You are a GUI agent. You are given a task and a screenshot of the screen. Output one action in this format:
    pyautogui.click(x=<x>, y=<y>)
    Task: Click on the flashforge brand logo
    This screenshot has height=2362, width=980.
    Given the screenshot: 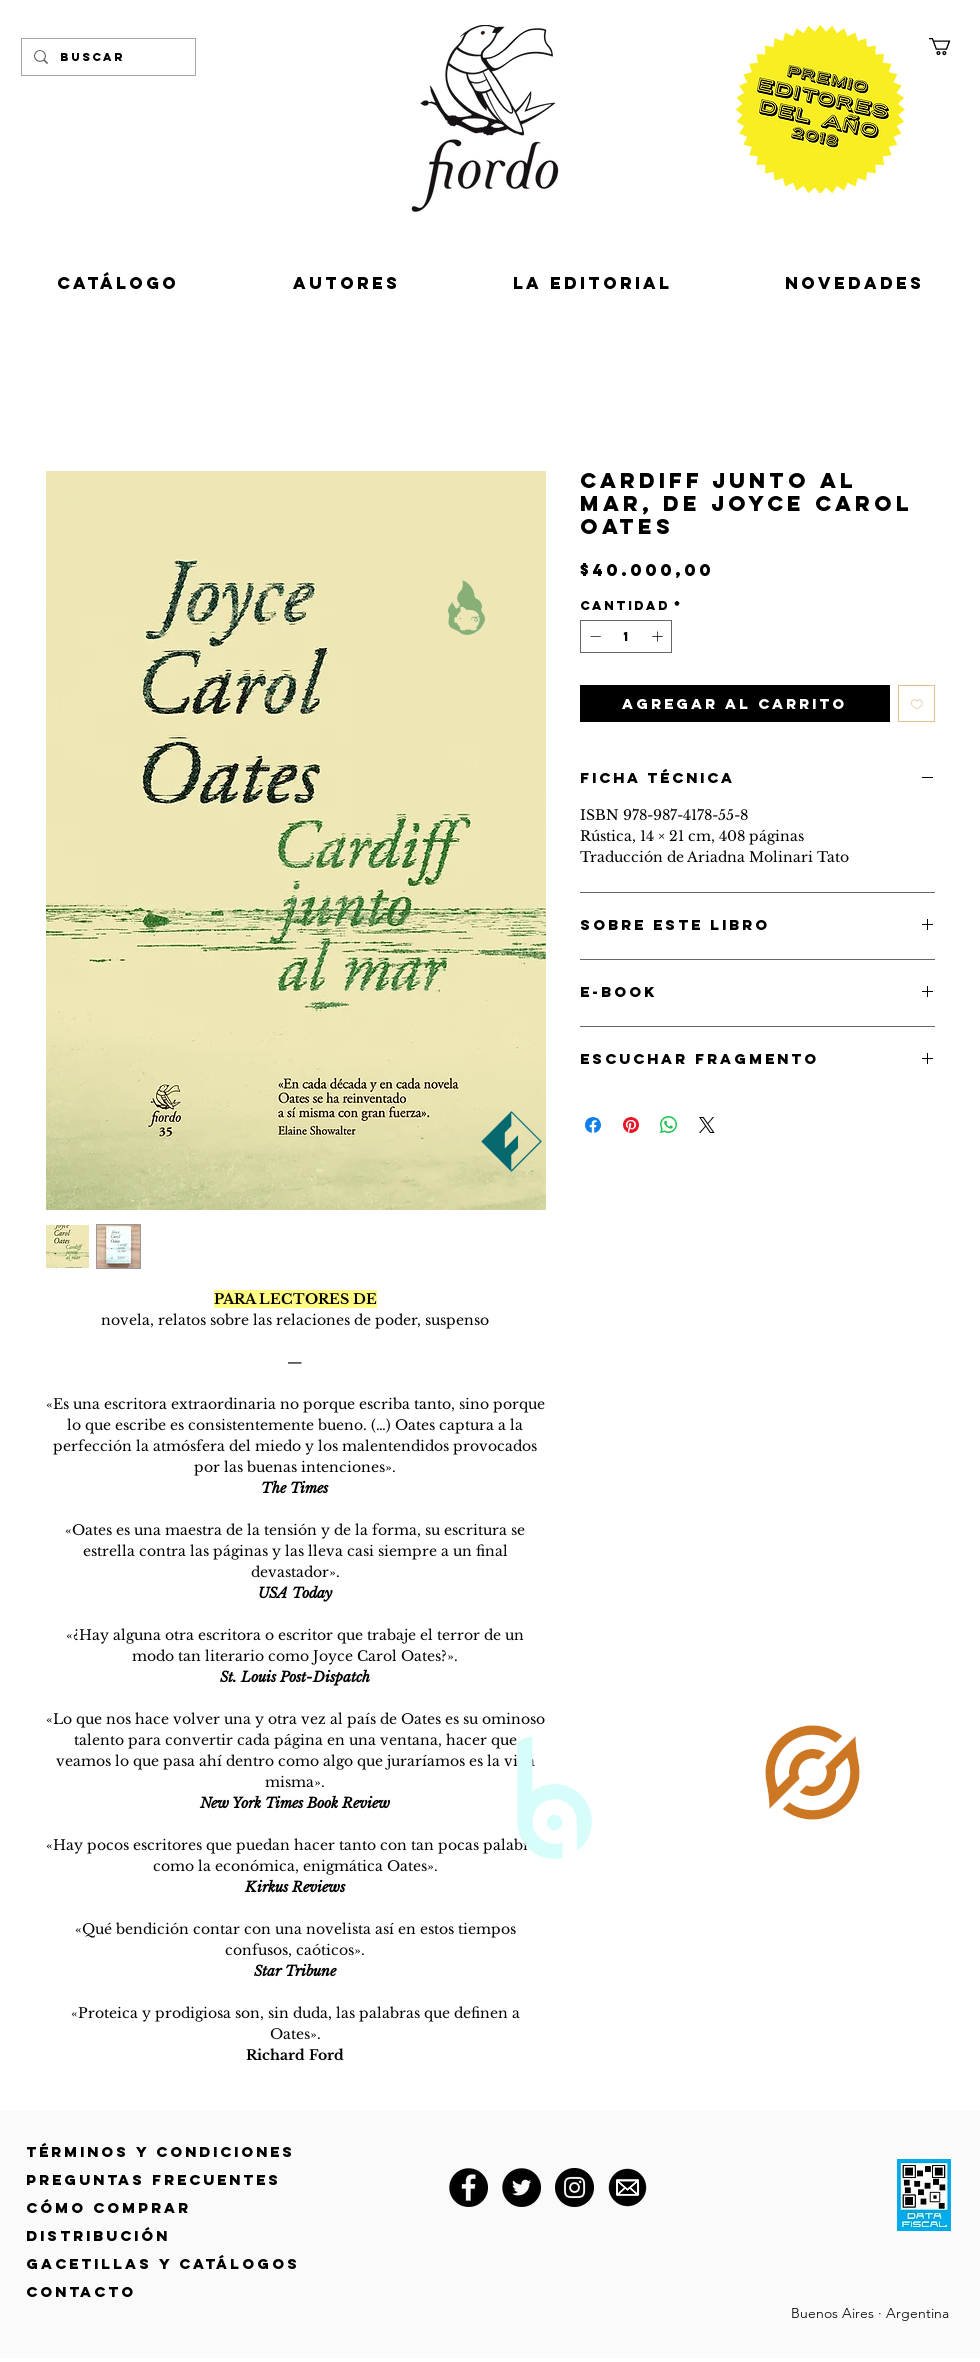 What is the action you would take?
    pyautogui.click(x=511, y=1141)
    